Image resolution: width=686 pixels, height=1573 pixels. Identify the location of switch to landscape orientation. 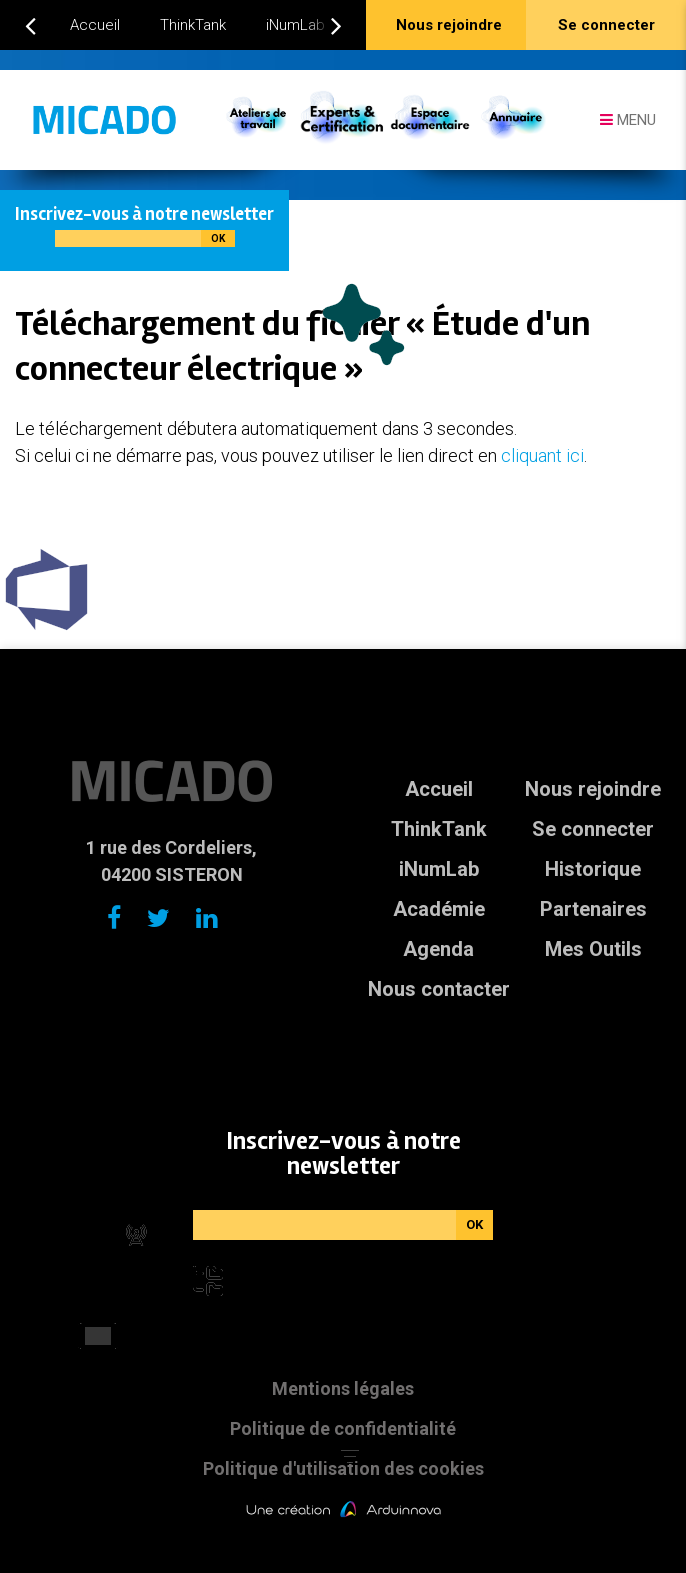
(98, 1336).